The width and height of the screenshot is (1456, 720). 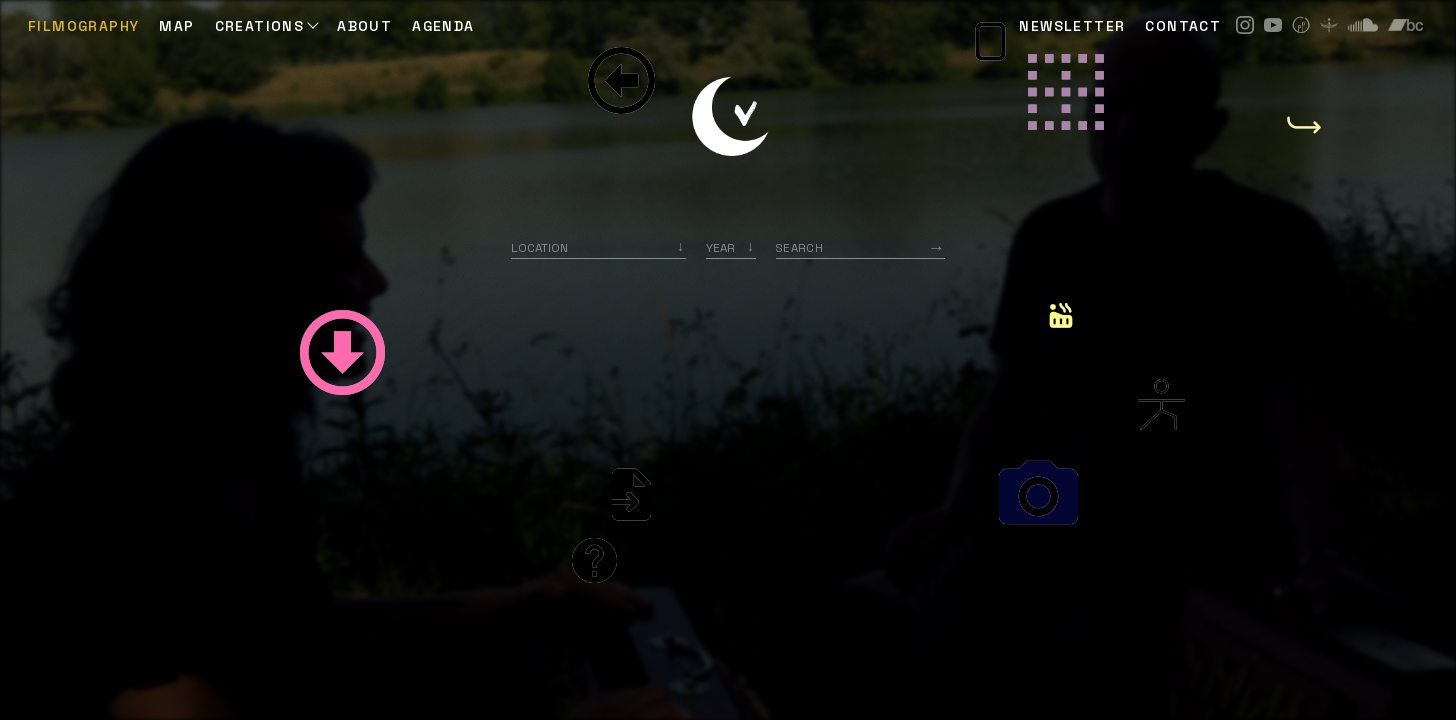 What do you see at coordinates (1061, 315) in the screenshot?
I see `view spa or hot tub amenities` at bounding box center [1061, 315].